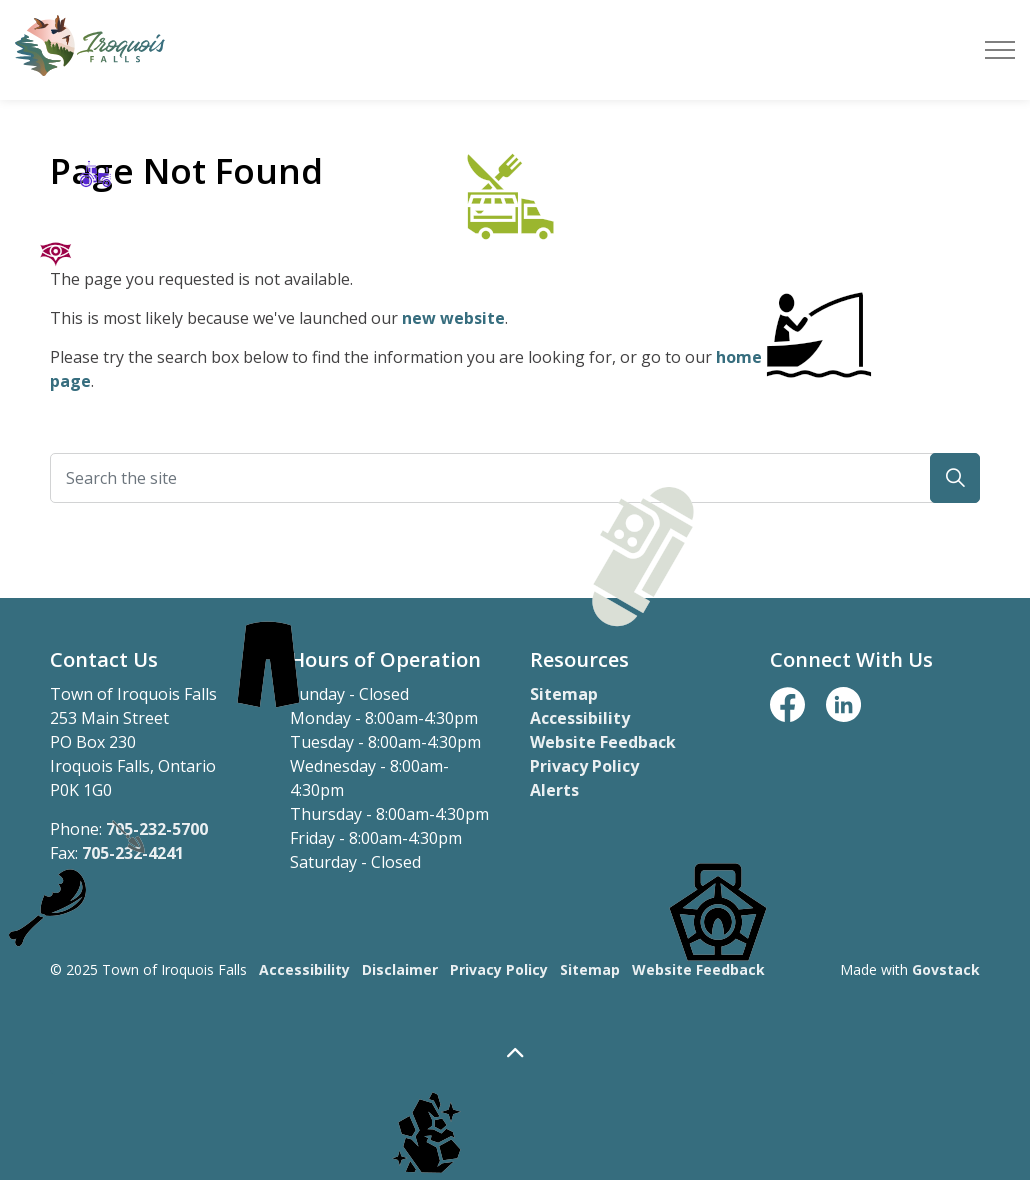 This screenshot has width=1030, height=1180. What do you see at coordinates (819, 335) in the screenshot?
I see `access fishing activity or minigame` at bounding box center [819, 335].